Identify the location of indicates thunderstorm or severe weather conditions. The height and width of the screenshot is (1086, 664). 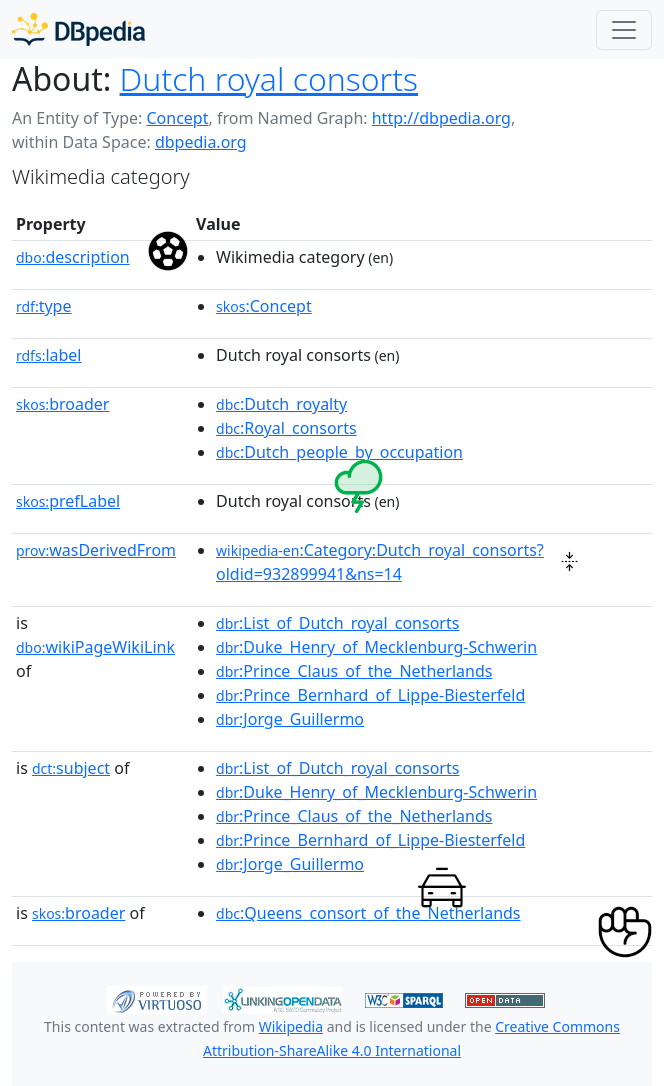
(358, 485).